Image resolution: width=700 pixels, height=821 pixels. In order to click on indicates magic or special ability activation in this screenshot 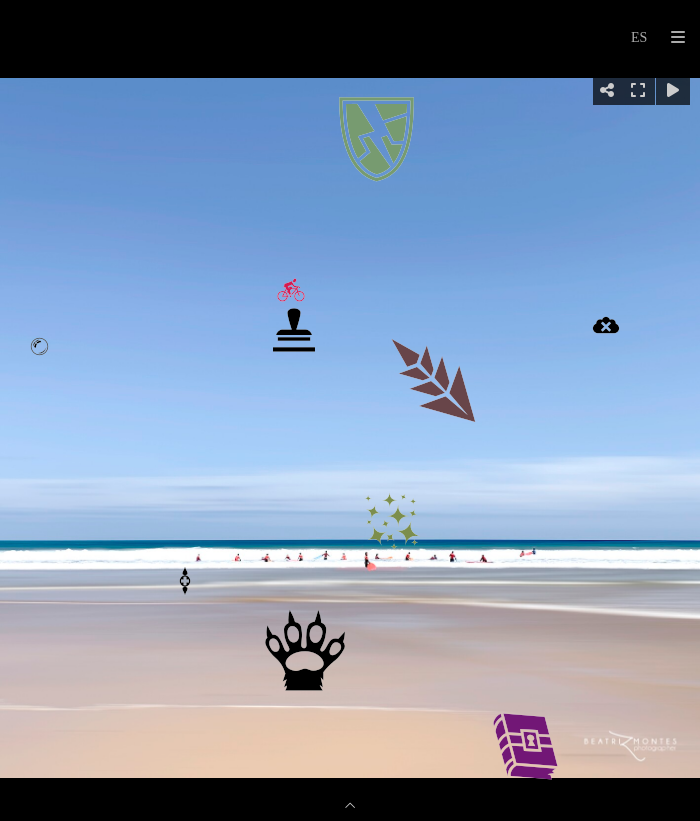, I will do `click(392, 521)`.